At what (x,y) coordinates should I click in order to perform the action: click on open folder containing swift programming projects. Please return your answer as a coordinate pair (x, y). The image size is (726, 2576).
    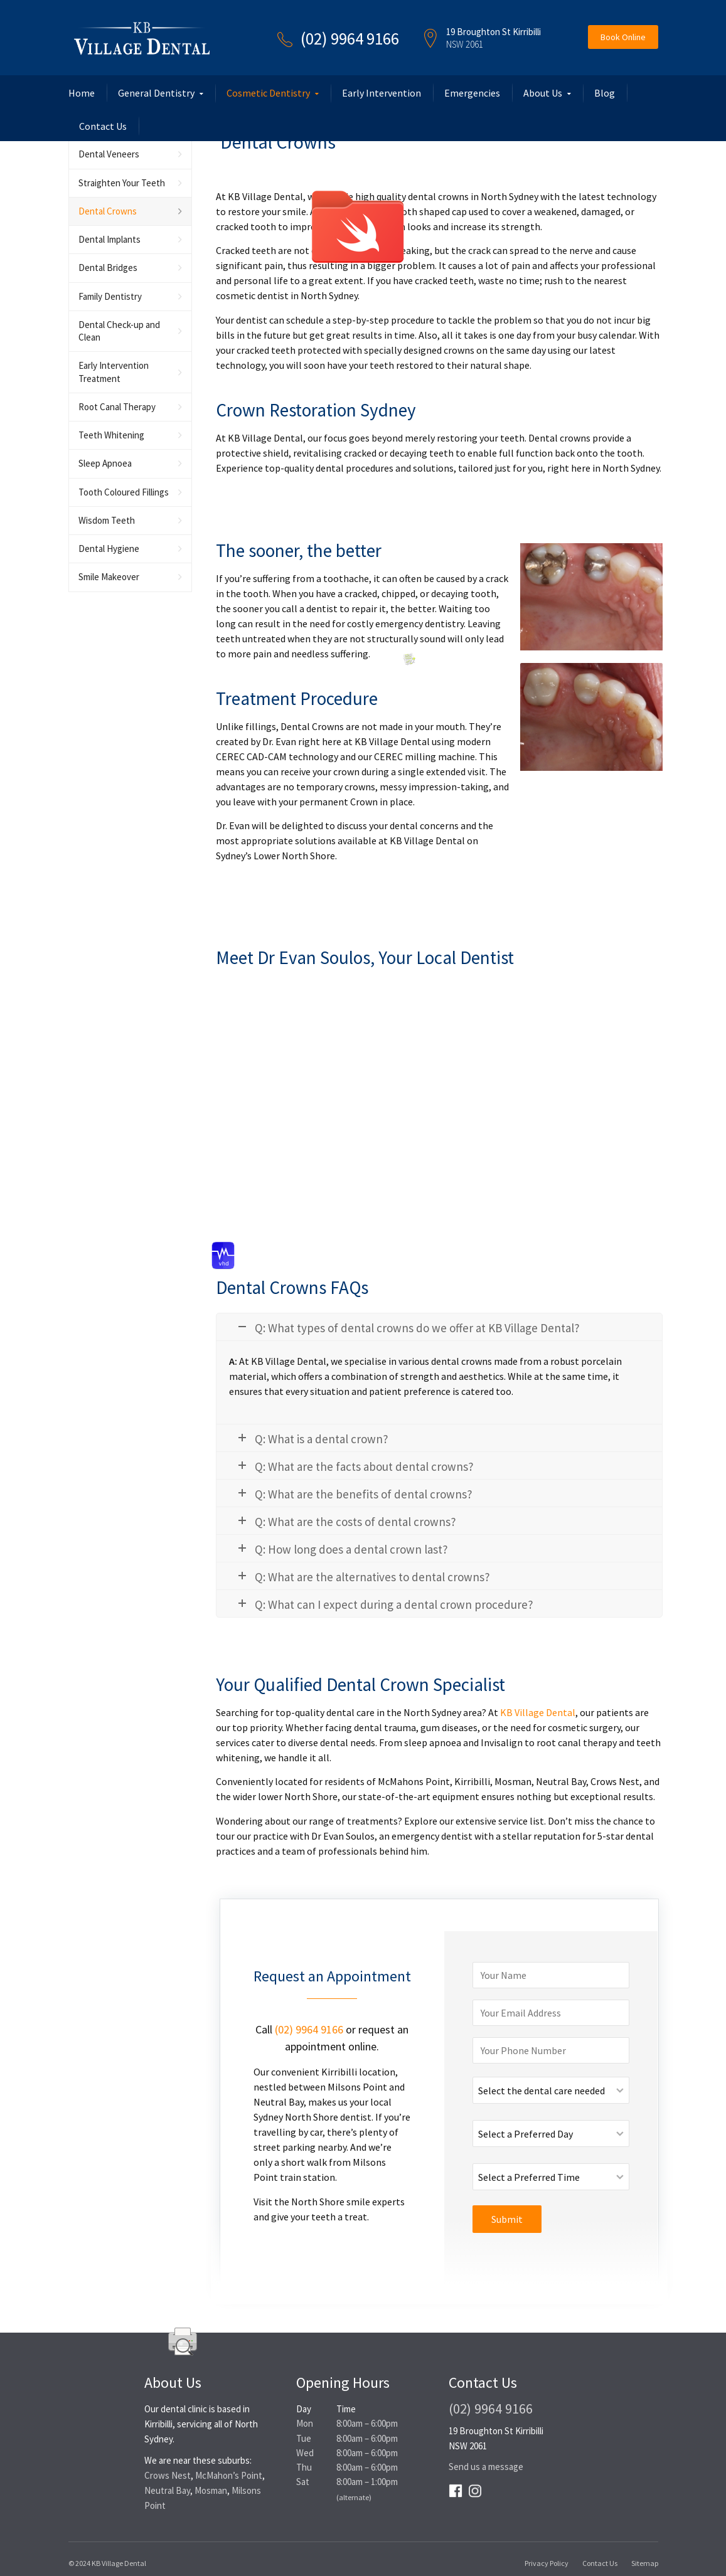
    Looking at the image, I should click on (357, 229).